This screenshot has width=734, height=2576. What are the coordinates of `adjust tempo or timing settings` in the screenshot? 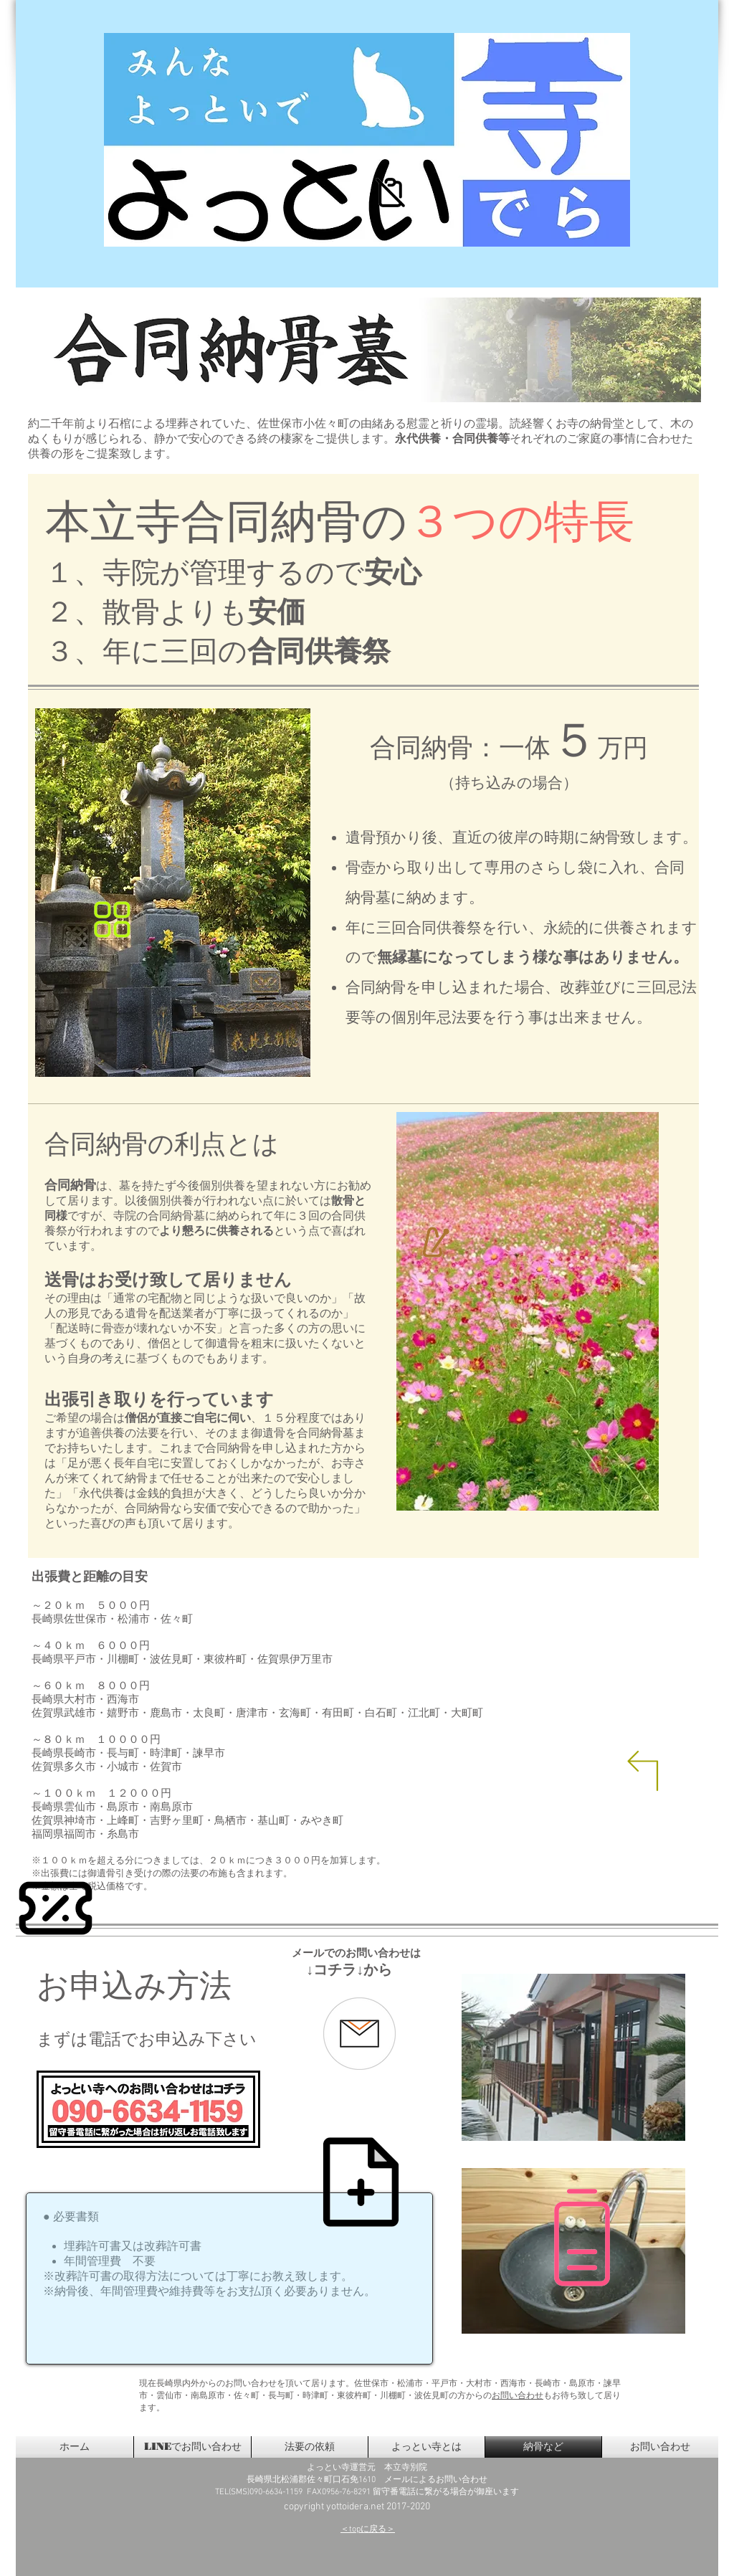 It's located at (434, 1242).